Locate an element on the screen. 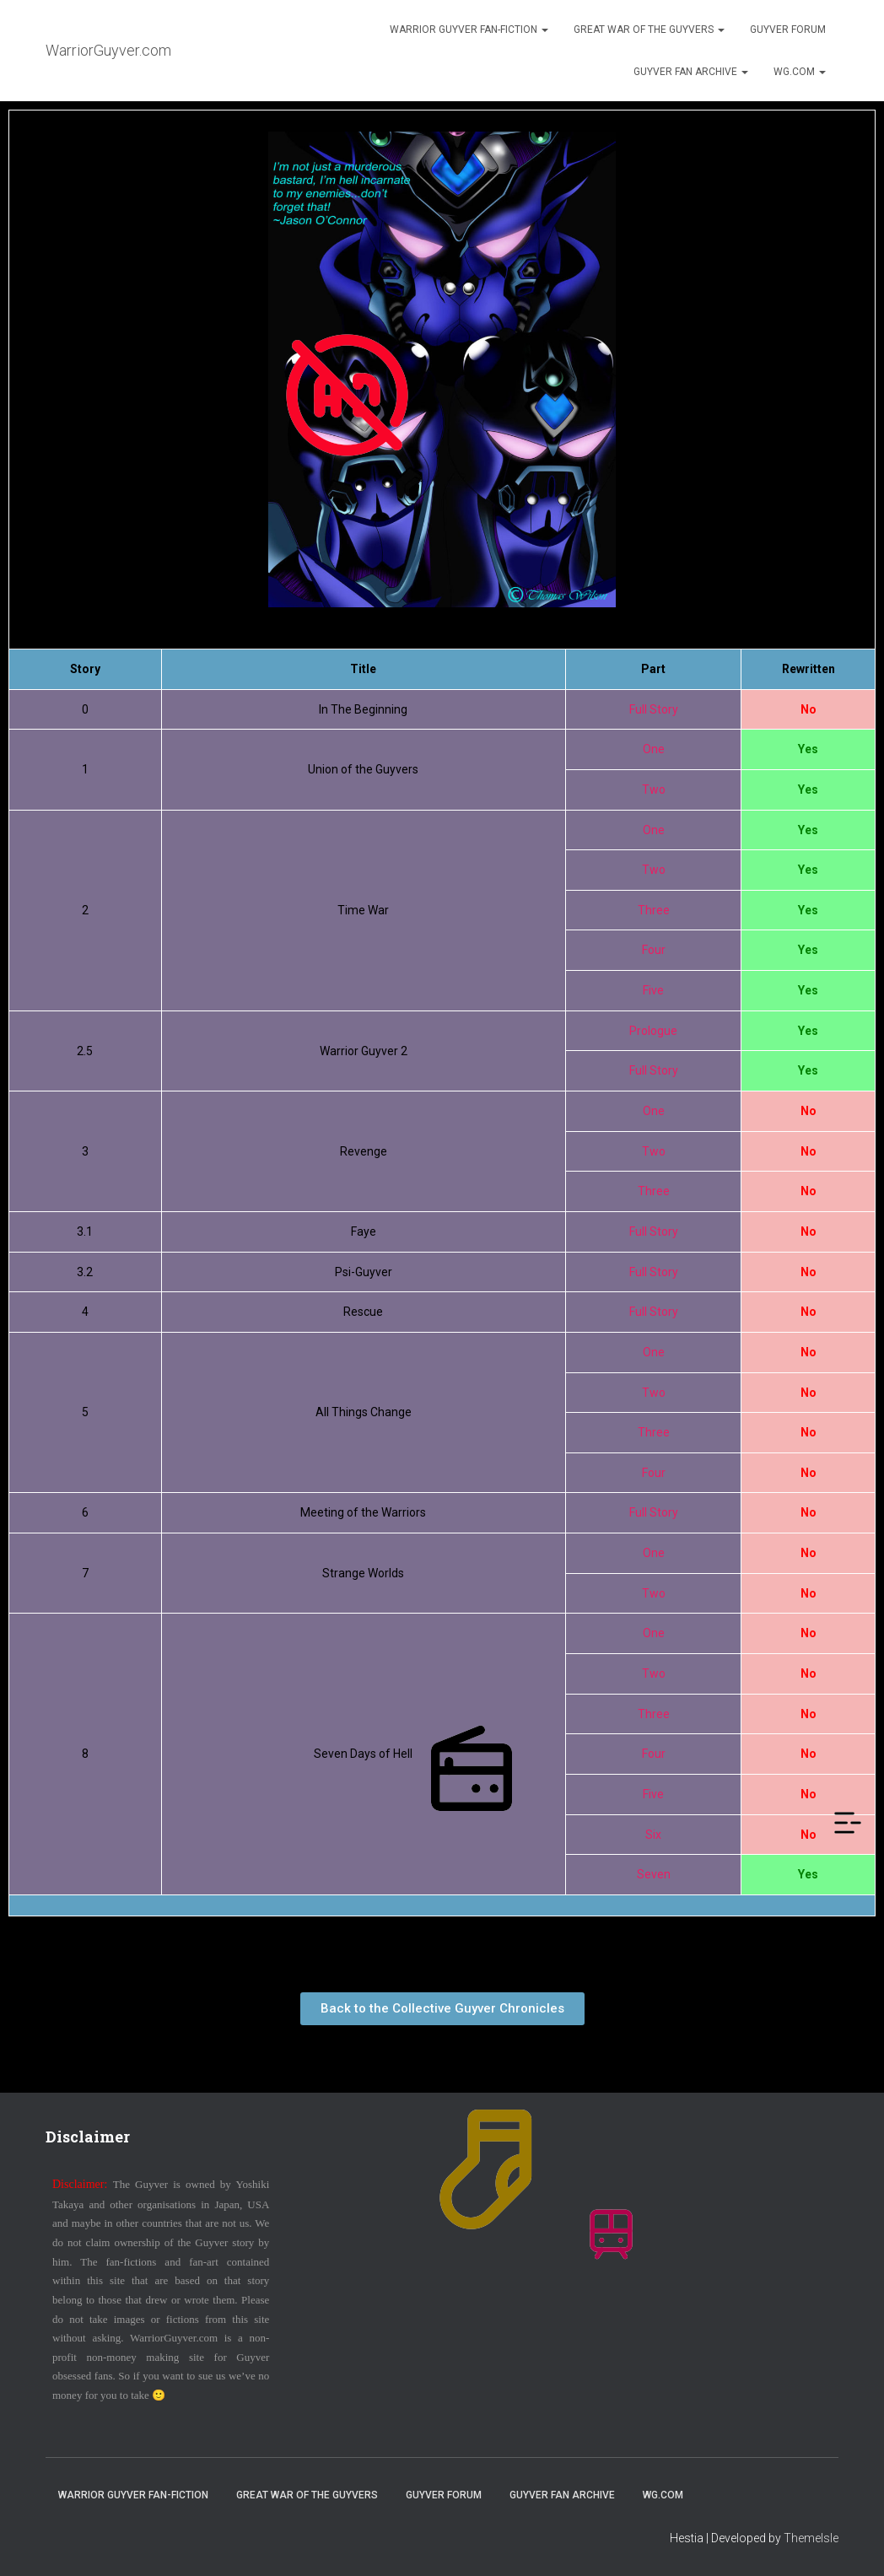 Image resolution: width=884 pixels, height=2576 pixels. open radio or audio streaming app is located at coordinates (472, 1770).